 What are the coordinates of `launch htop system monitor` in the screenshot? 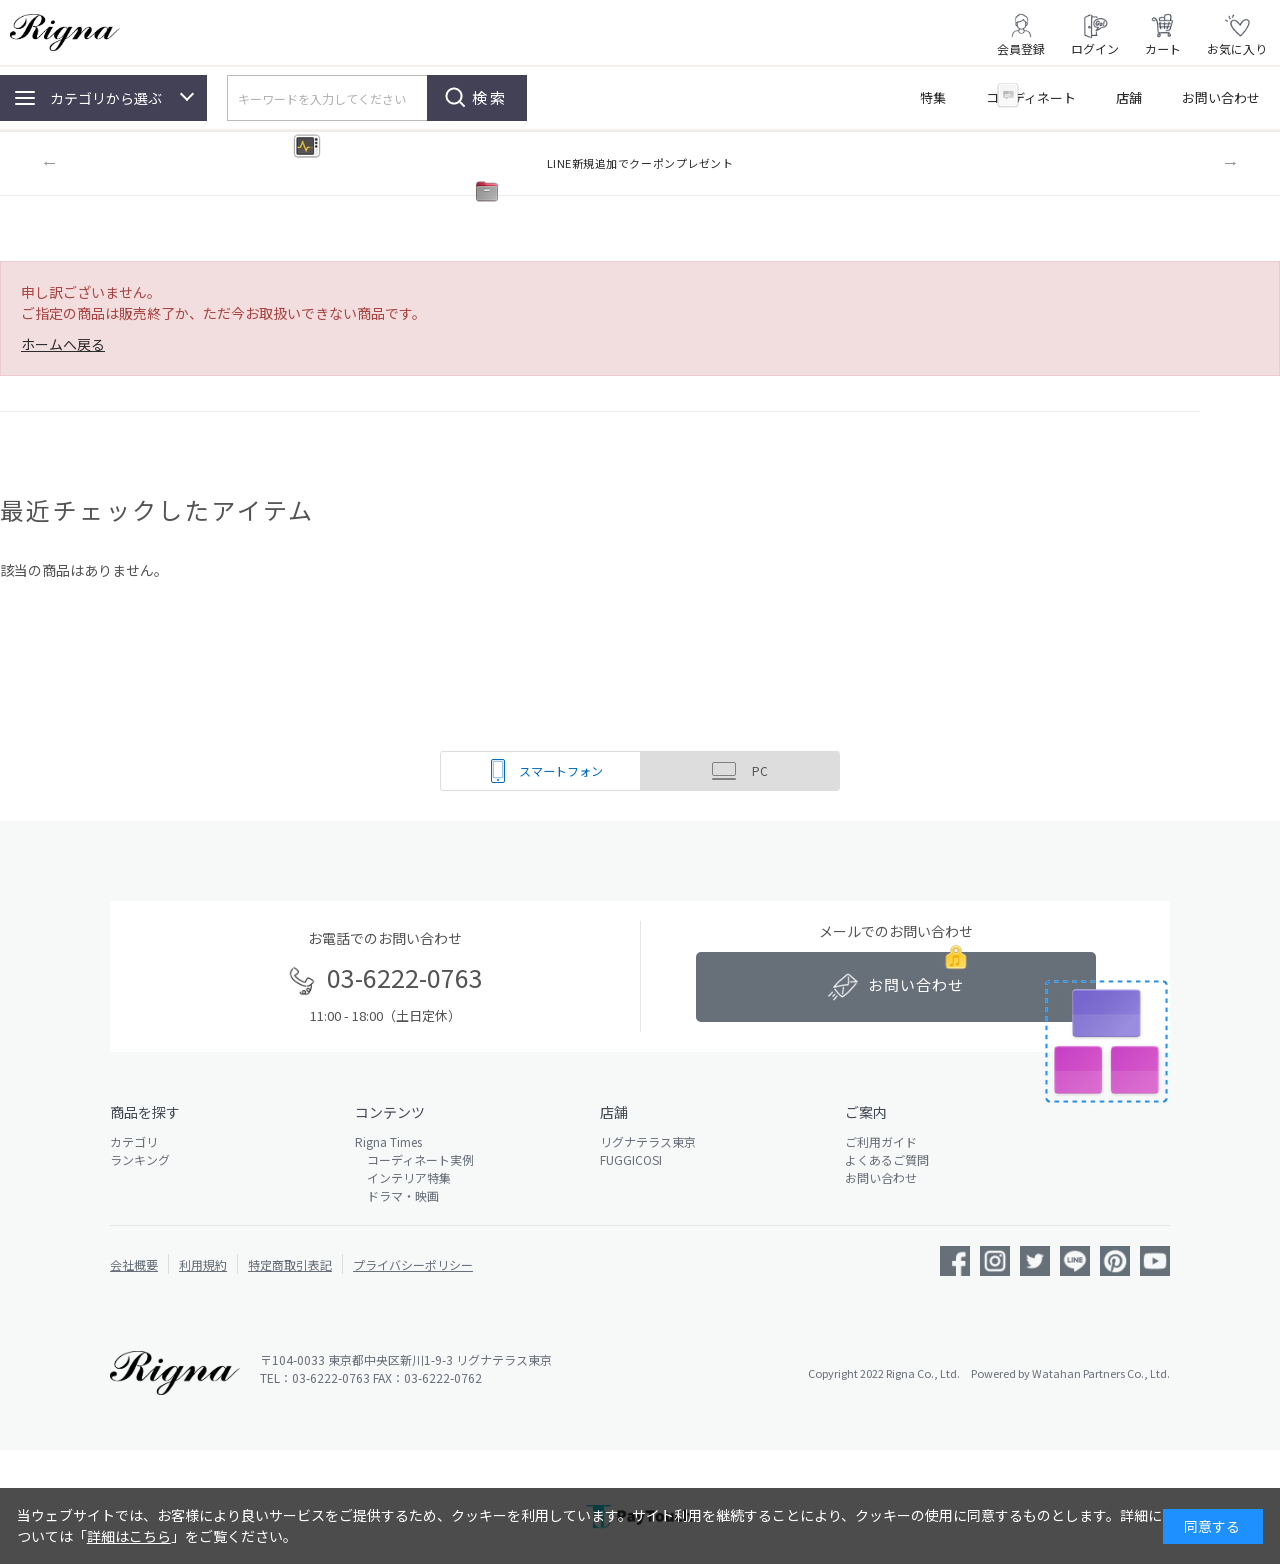 It's located at (307, 146).